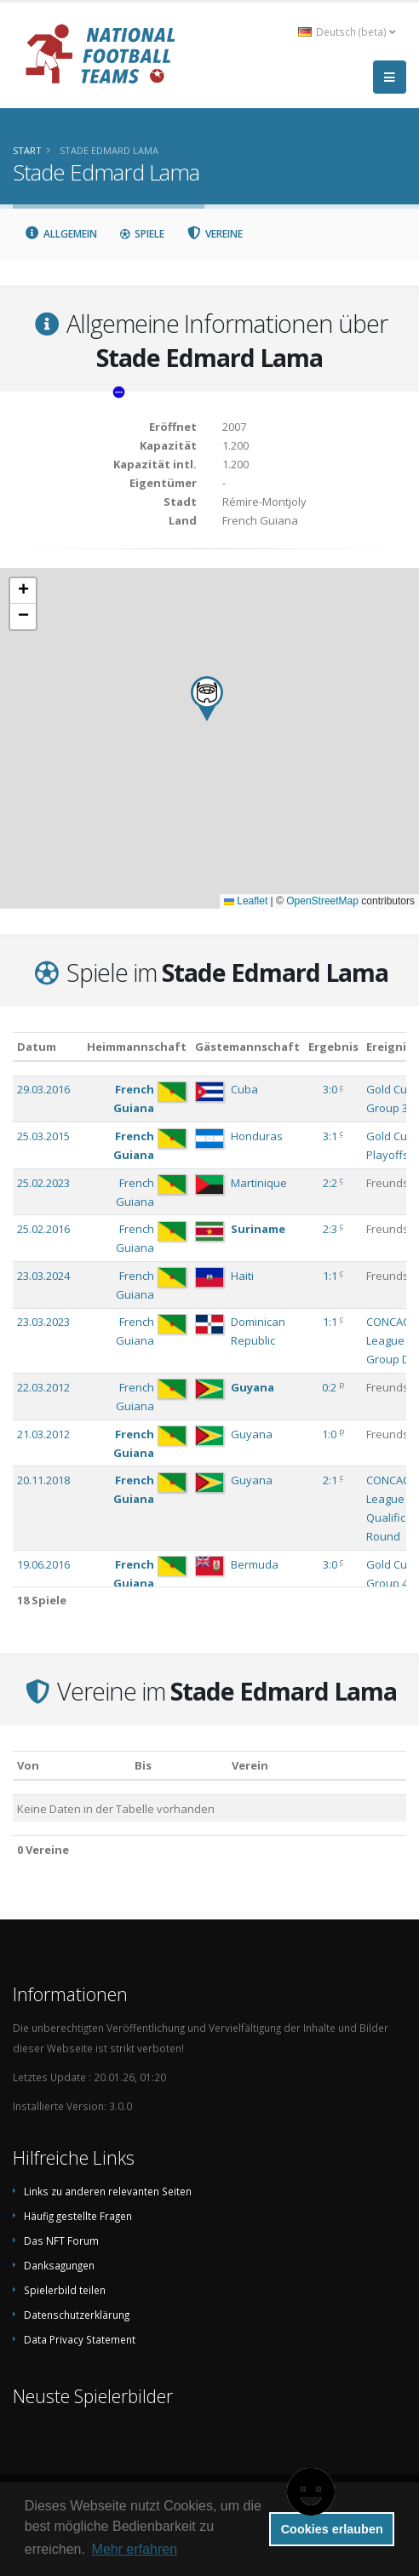 The image size is (419, 2576). Describe the element at coordinates (311, 2492) in the screenshot. I see `rate your experience positively` at that location.